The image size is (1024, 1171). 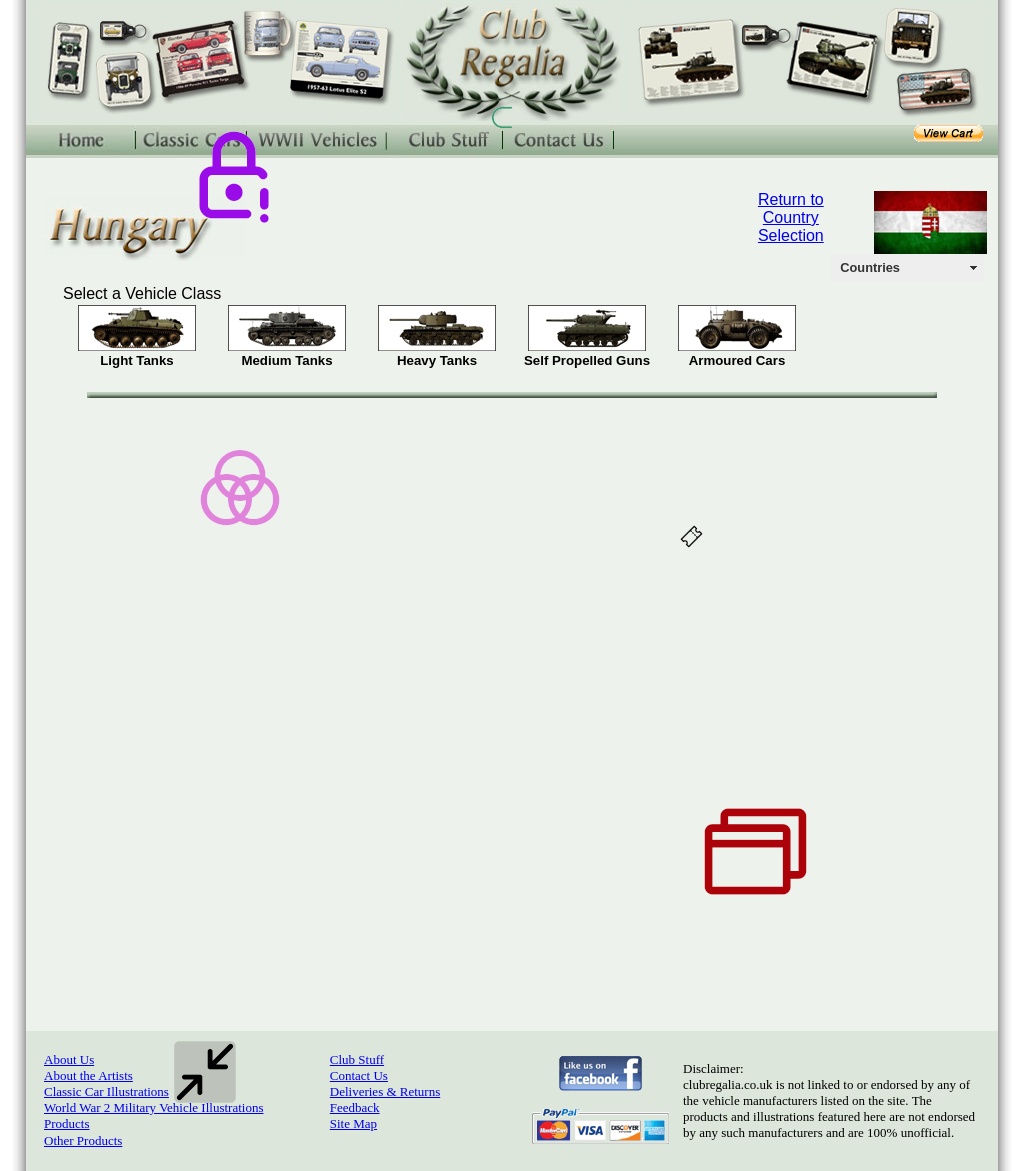 I want to click on indicates a proper subset relationship in mathematical notation, so click(x=502, y=117).